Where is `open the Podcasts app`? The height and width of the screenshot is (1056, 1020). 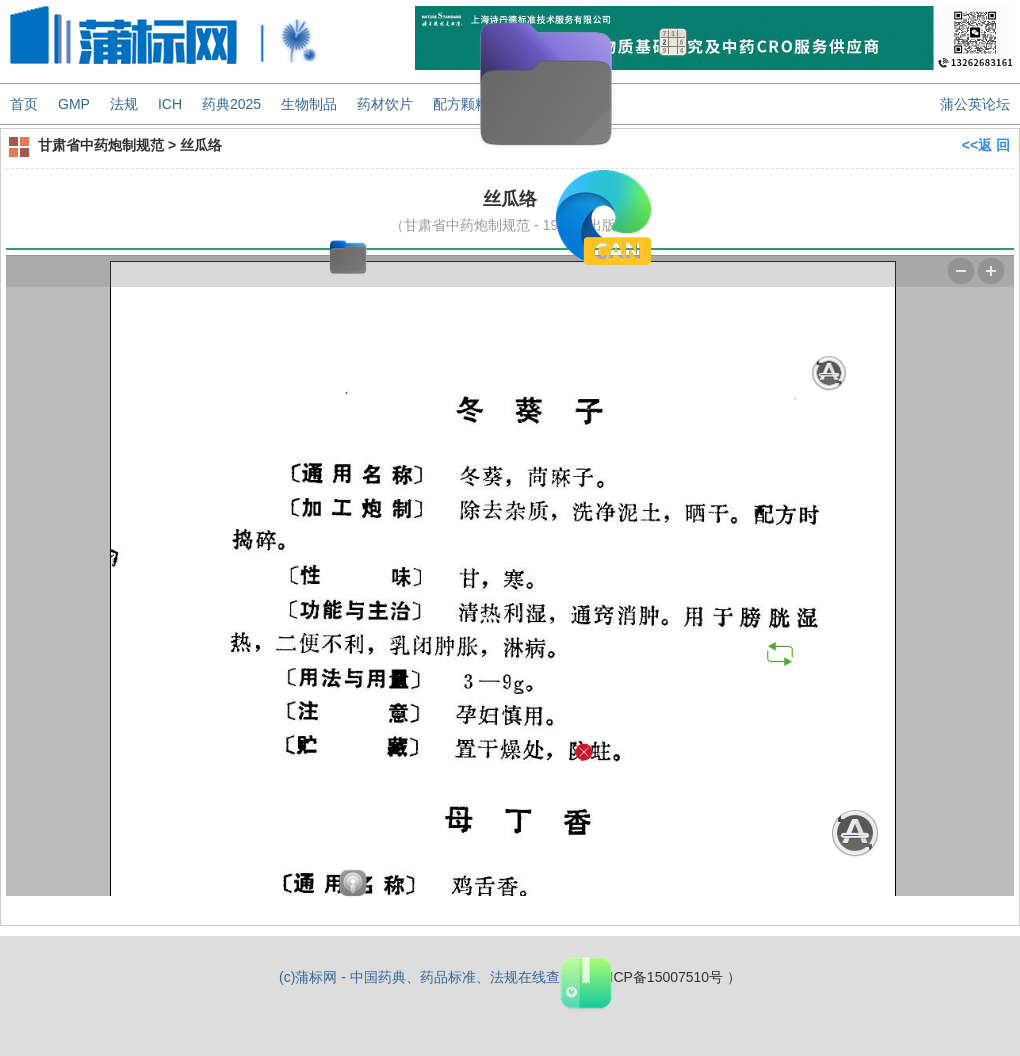 open the Podcasts app is located at coordinates (353, 883).